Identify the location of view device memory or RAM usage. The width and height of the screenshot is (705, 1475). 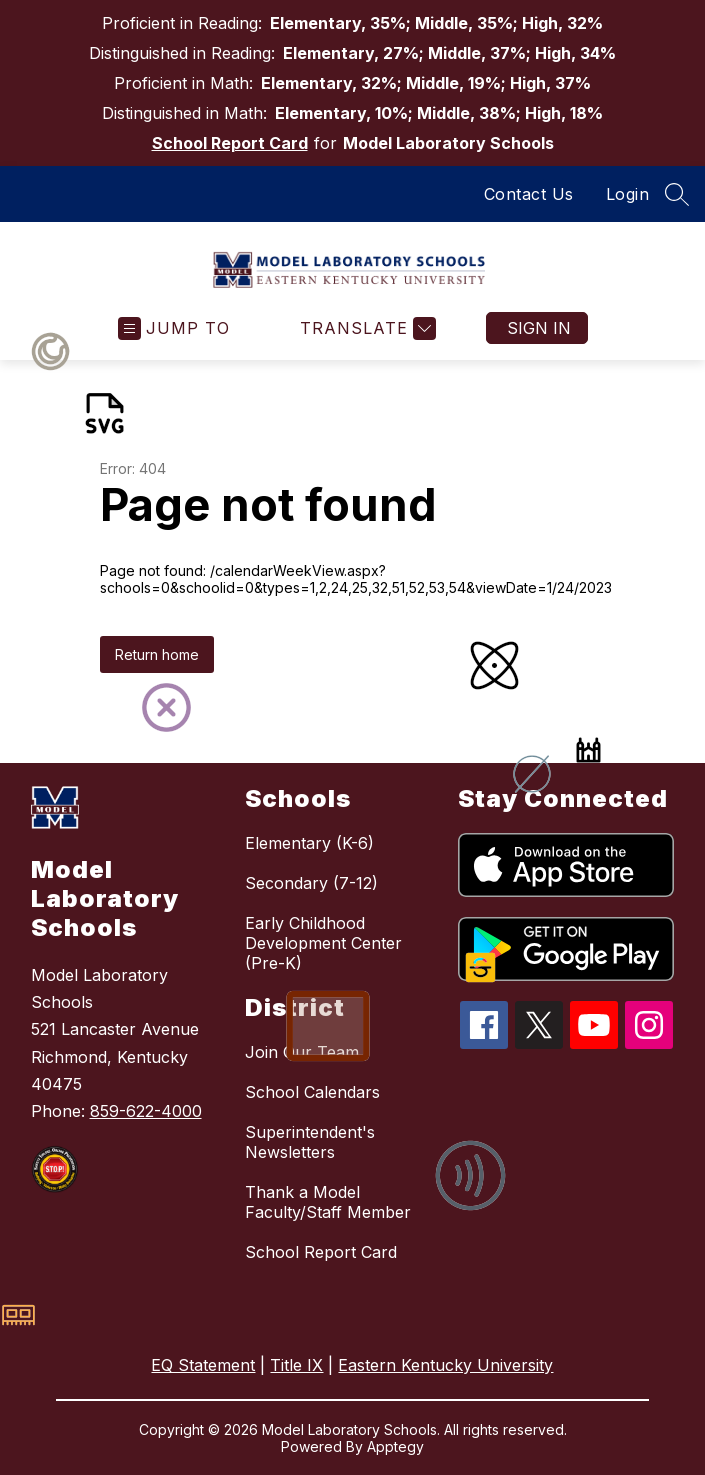
(18, 1314).